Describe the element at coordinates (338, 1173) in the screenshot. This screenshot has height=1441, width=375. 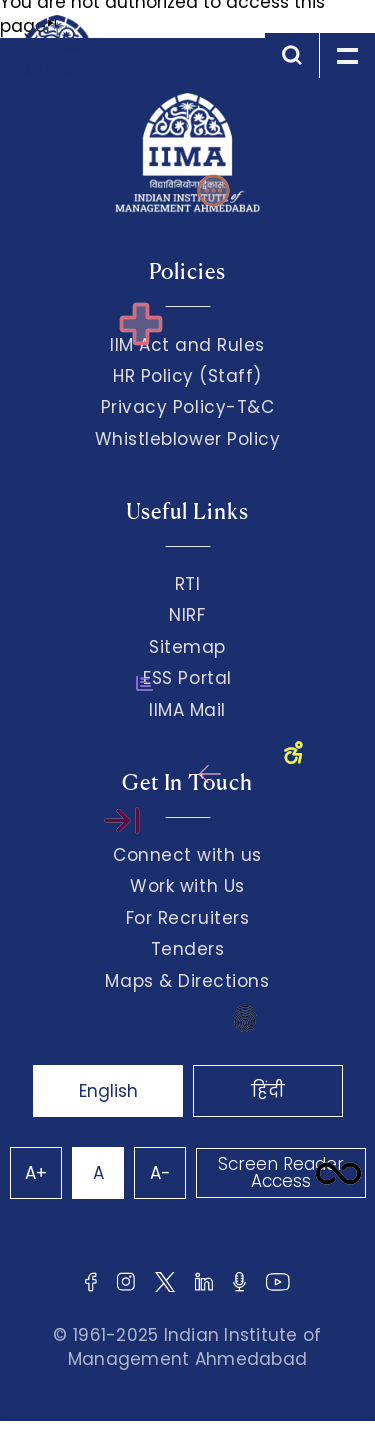
I see `indicates unlimited or infinite content` at that location.